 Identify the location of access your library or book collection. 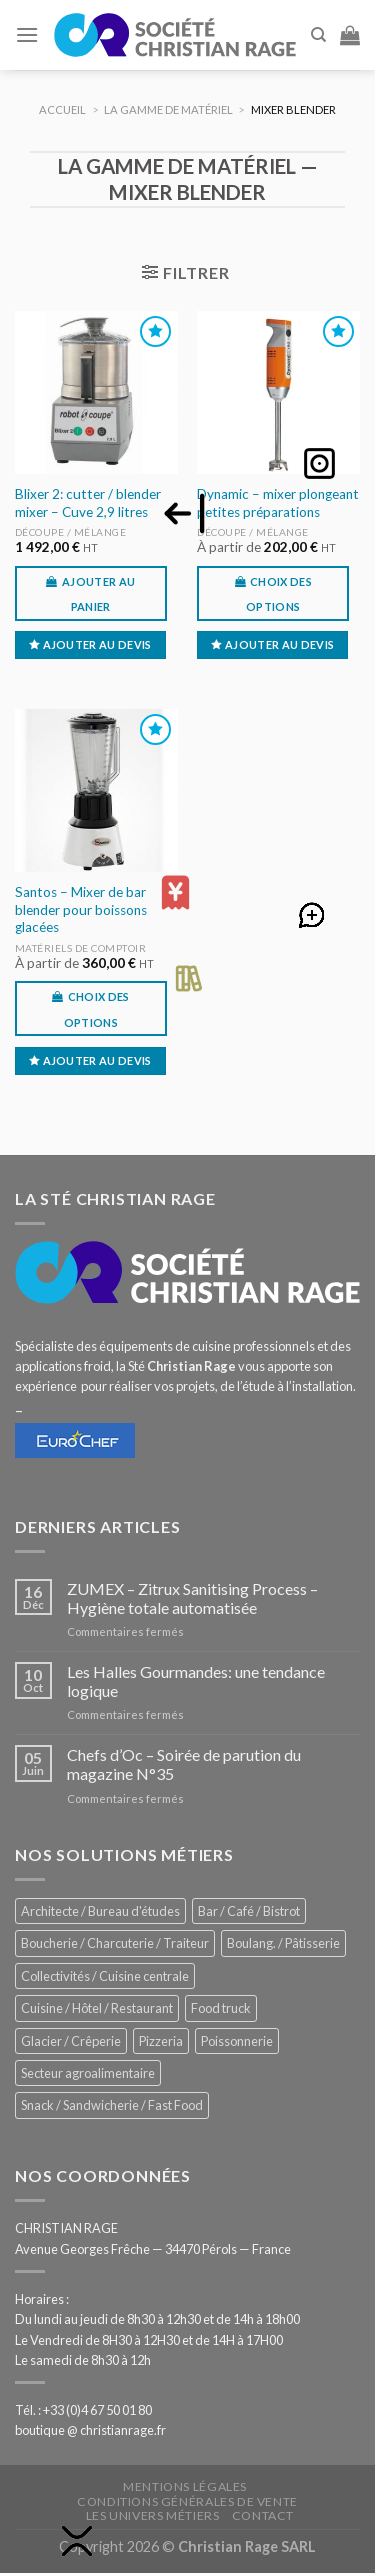
(187, 978).